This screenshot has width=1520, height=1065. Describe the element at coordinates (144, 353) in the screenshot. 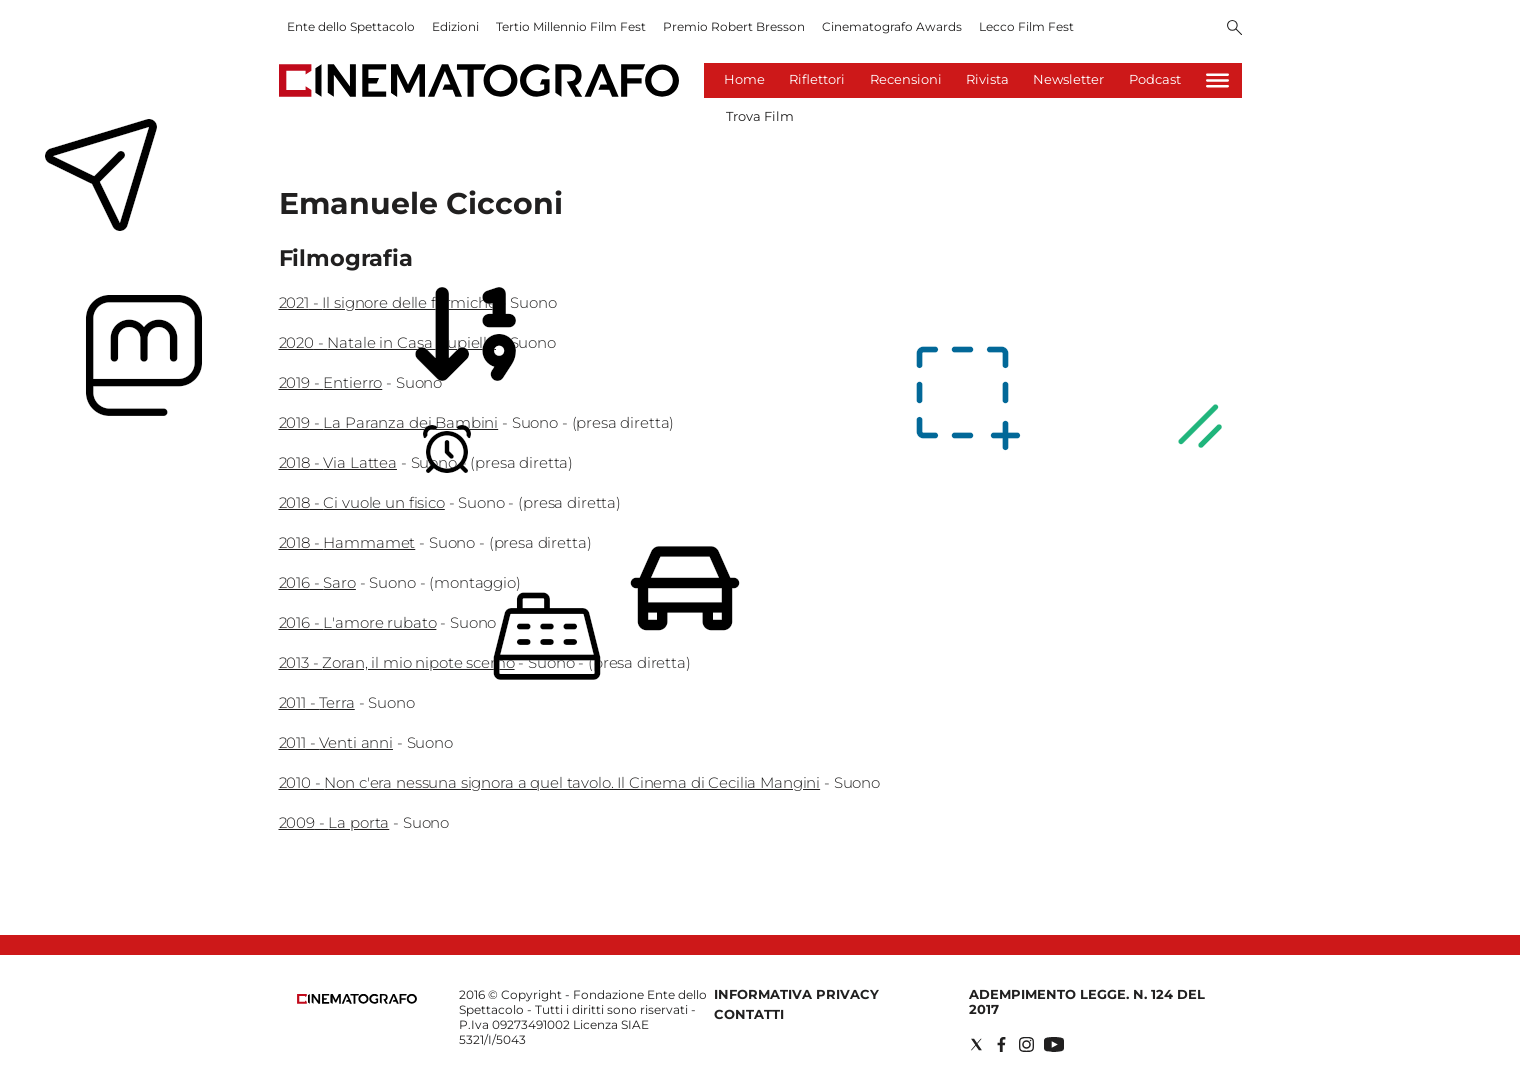

I see `open mastodon app` at that location.